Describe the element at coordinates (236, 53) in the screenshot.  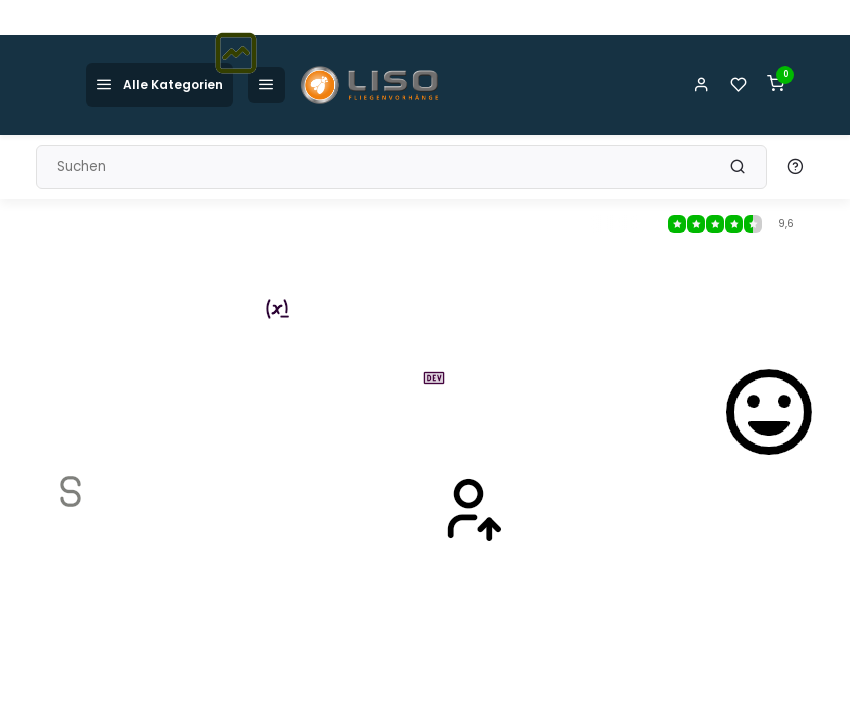
I see `view analytics or statistics` at that location.